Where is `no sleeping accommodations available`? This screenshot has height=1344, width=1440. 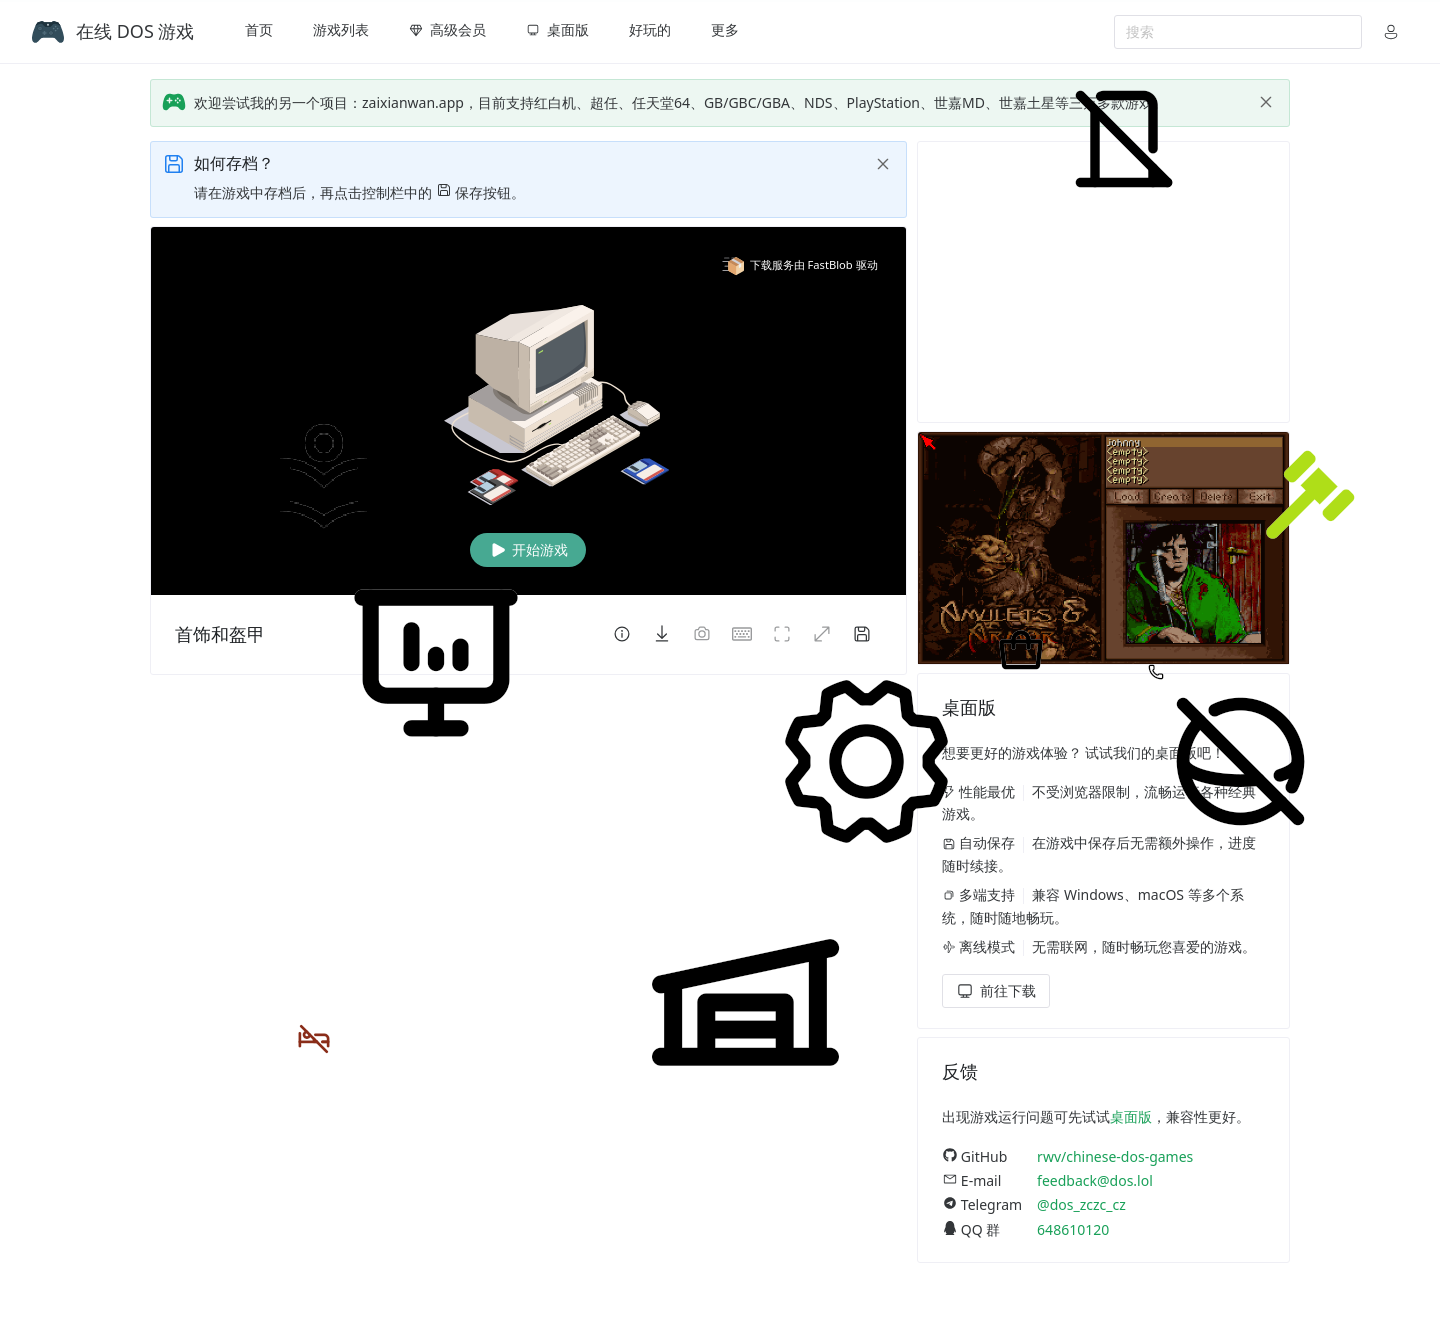
no sleeping accommodations available is located at coordinates (314, 1039).